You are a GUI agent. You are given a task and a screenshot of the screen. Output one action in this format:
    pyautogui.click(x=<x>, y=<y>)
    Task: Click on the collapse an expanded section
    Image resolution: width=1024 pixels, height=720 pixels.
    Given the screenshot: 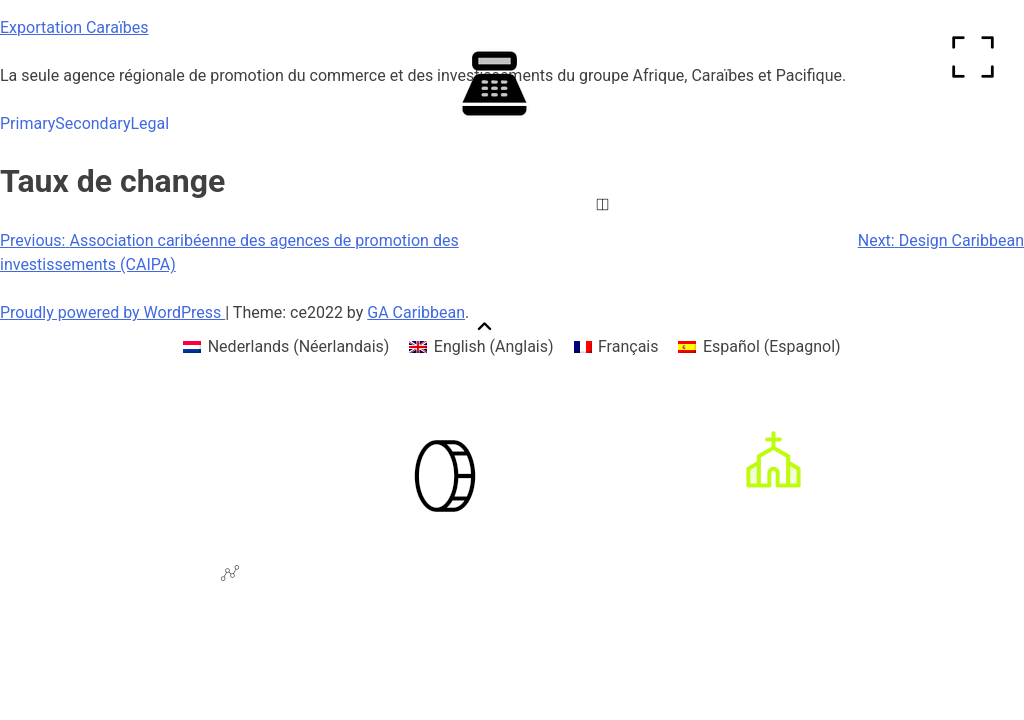 What is the action you would take?
    pyautogui.click(x=484, y=326)
    